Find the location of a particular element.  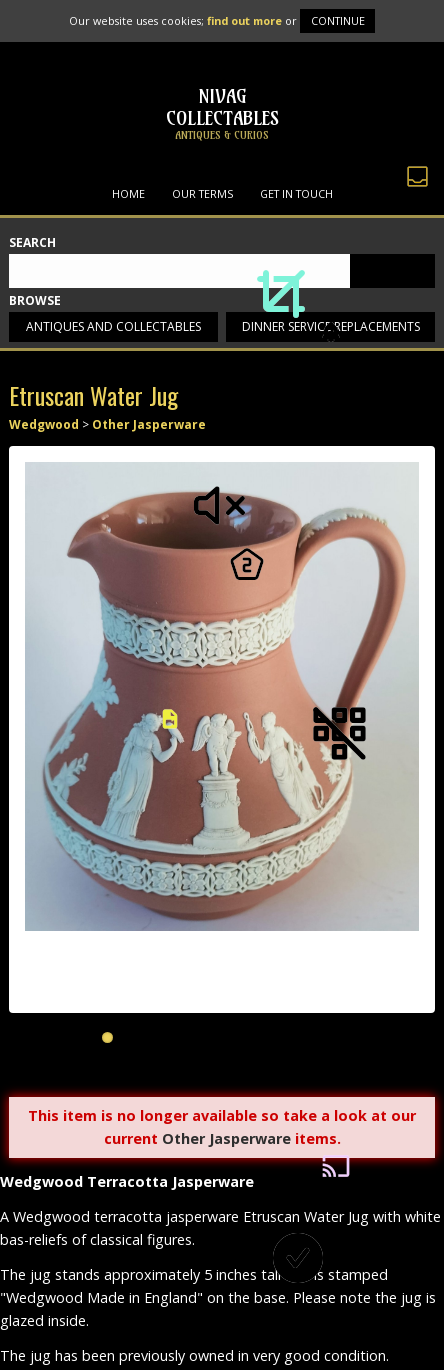

indicates a completed or successful action is located at coordinates (298, 1258).